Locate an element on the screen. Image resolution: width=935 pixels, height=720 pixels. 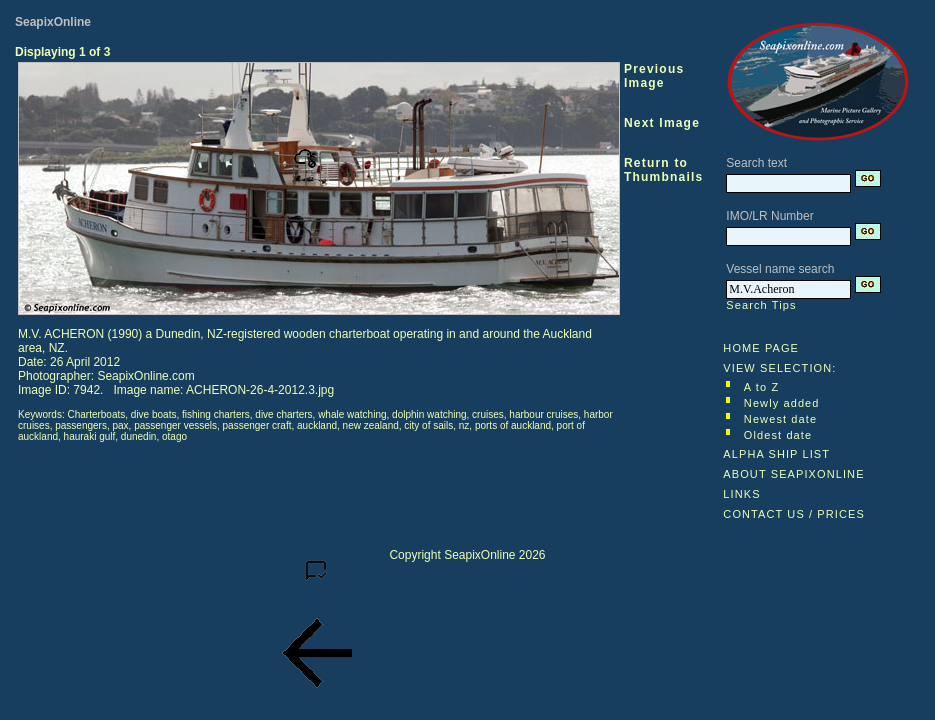
cancel cloud upload or sync is located at coordinates (305, 157).